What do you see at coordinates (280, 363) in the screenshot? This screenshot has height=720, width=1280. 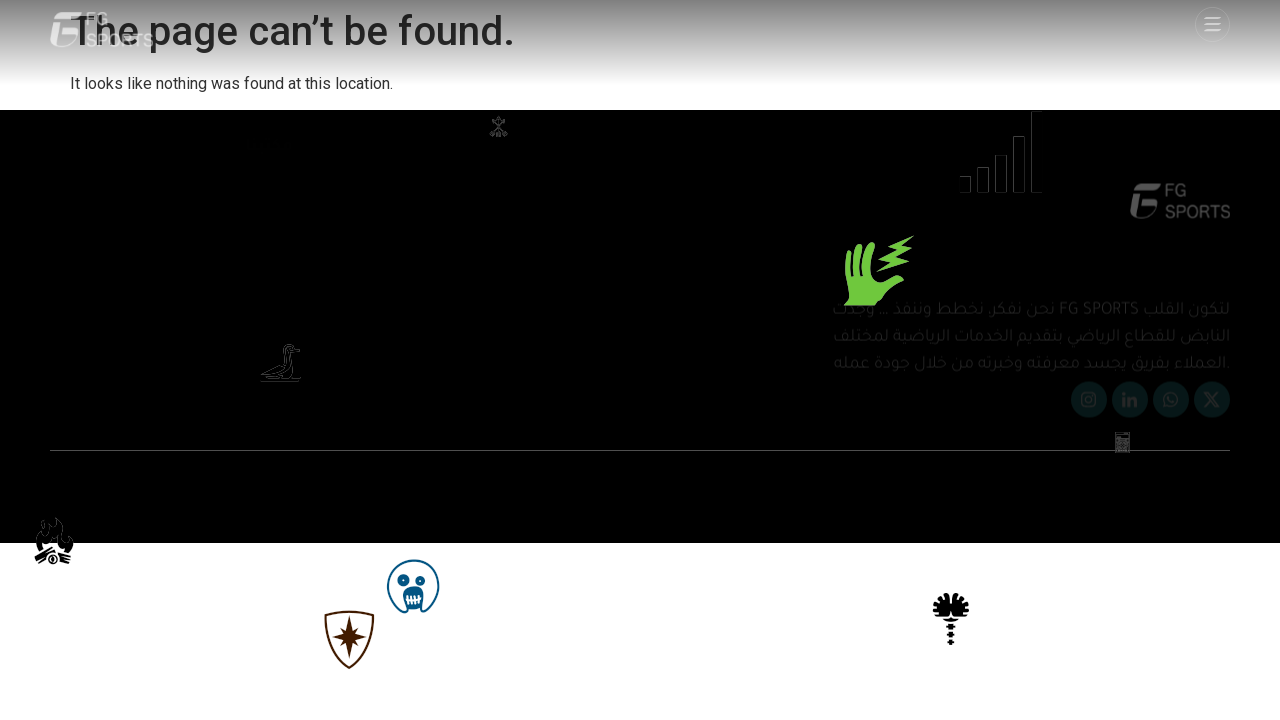 I see `canadian goose character or wildlife element` at bounding box center [280, 363].